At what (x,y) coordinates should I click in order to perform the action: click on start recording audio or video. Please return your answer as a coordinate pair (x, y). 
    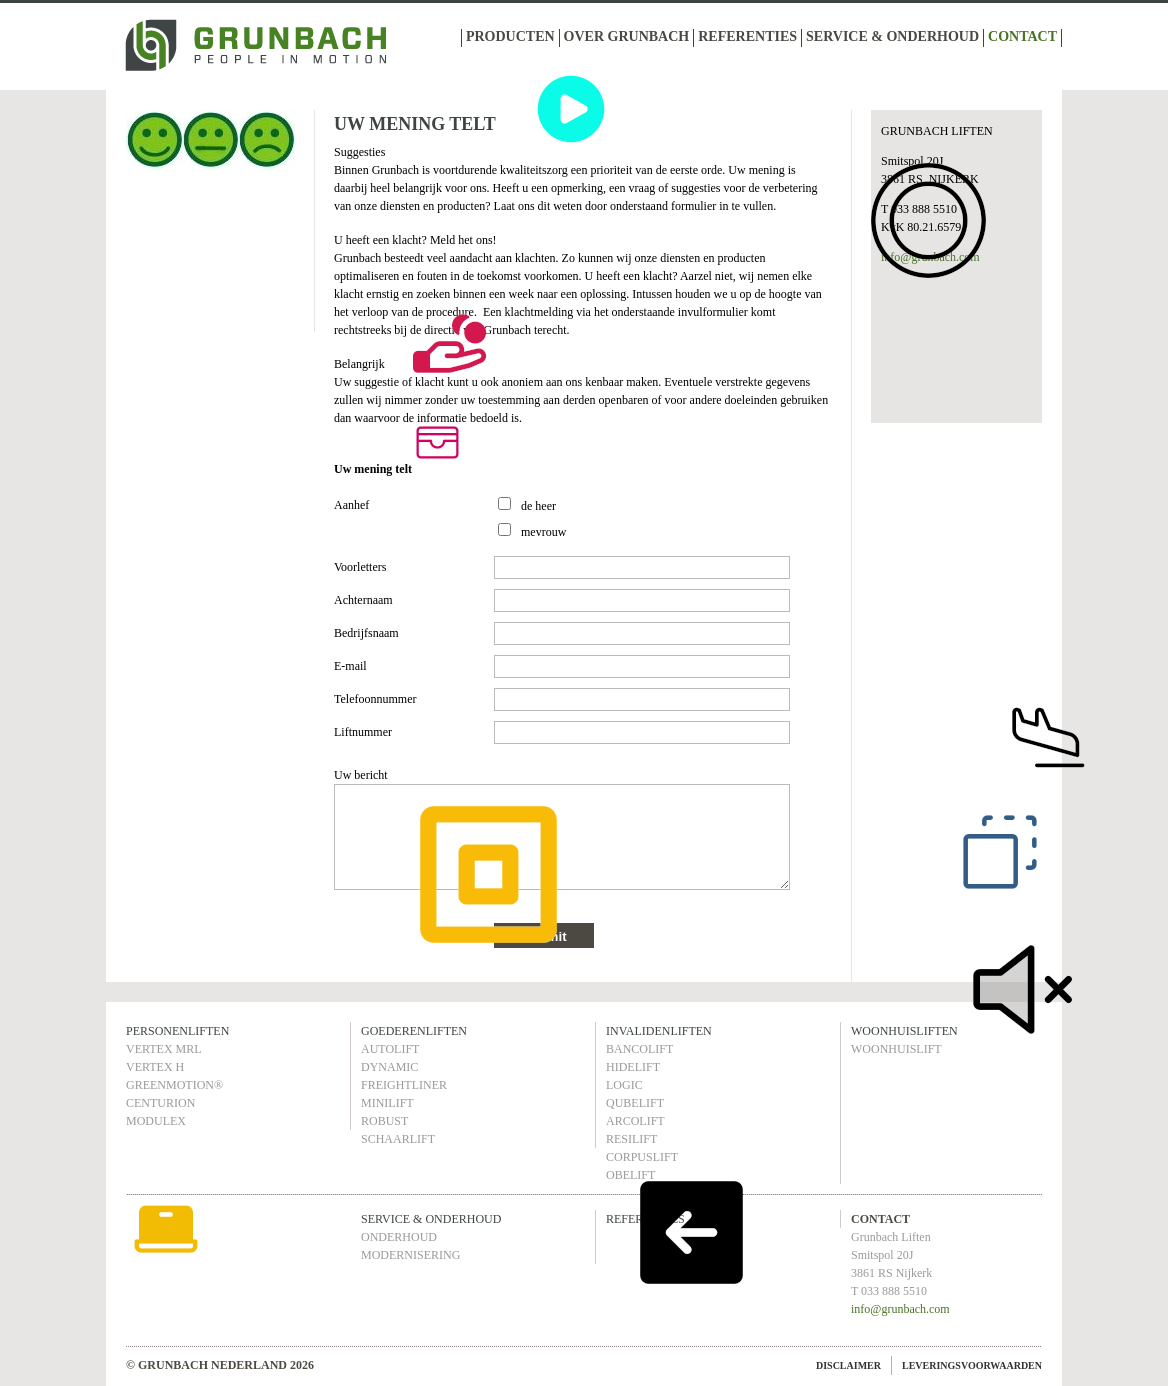
    Looking at the image, I should click on (928, 220).